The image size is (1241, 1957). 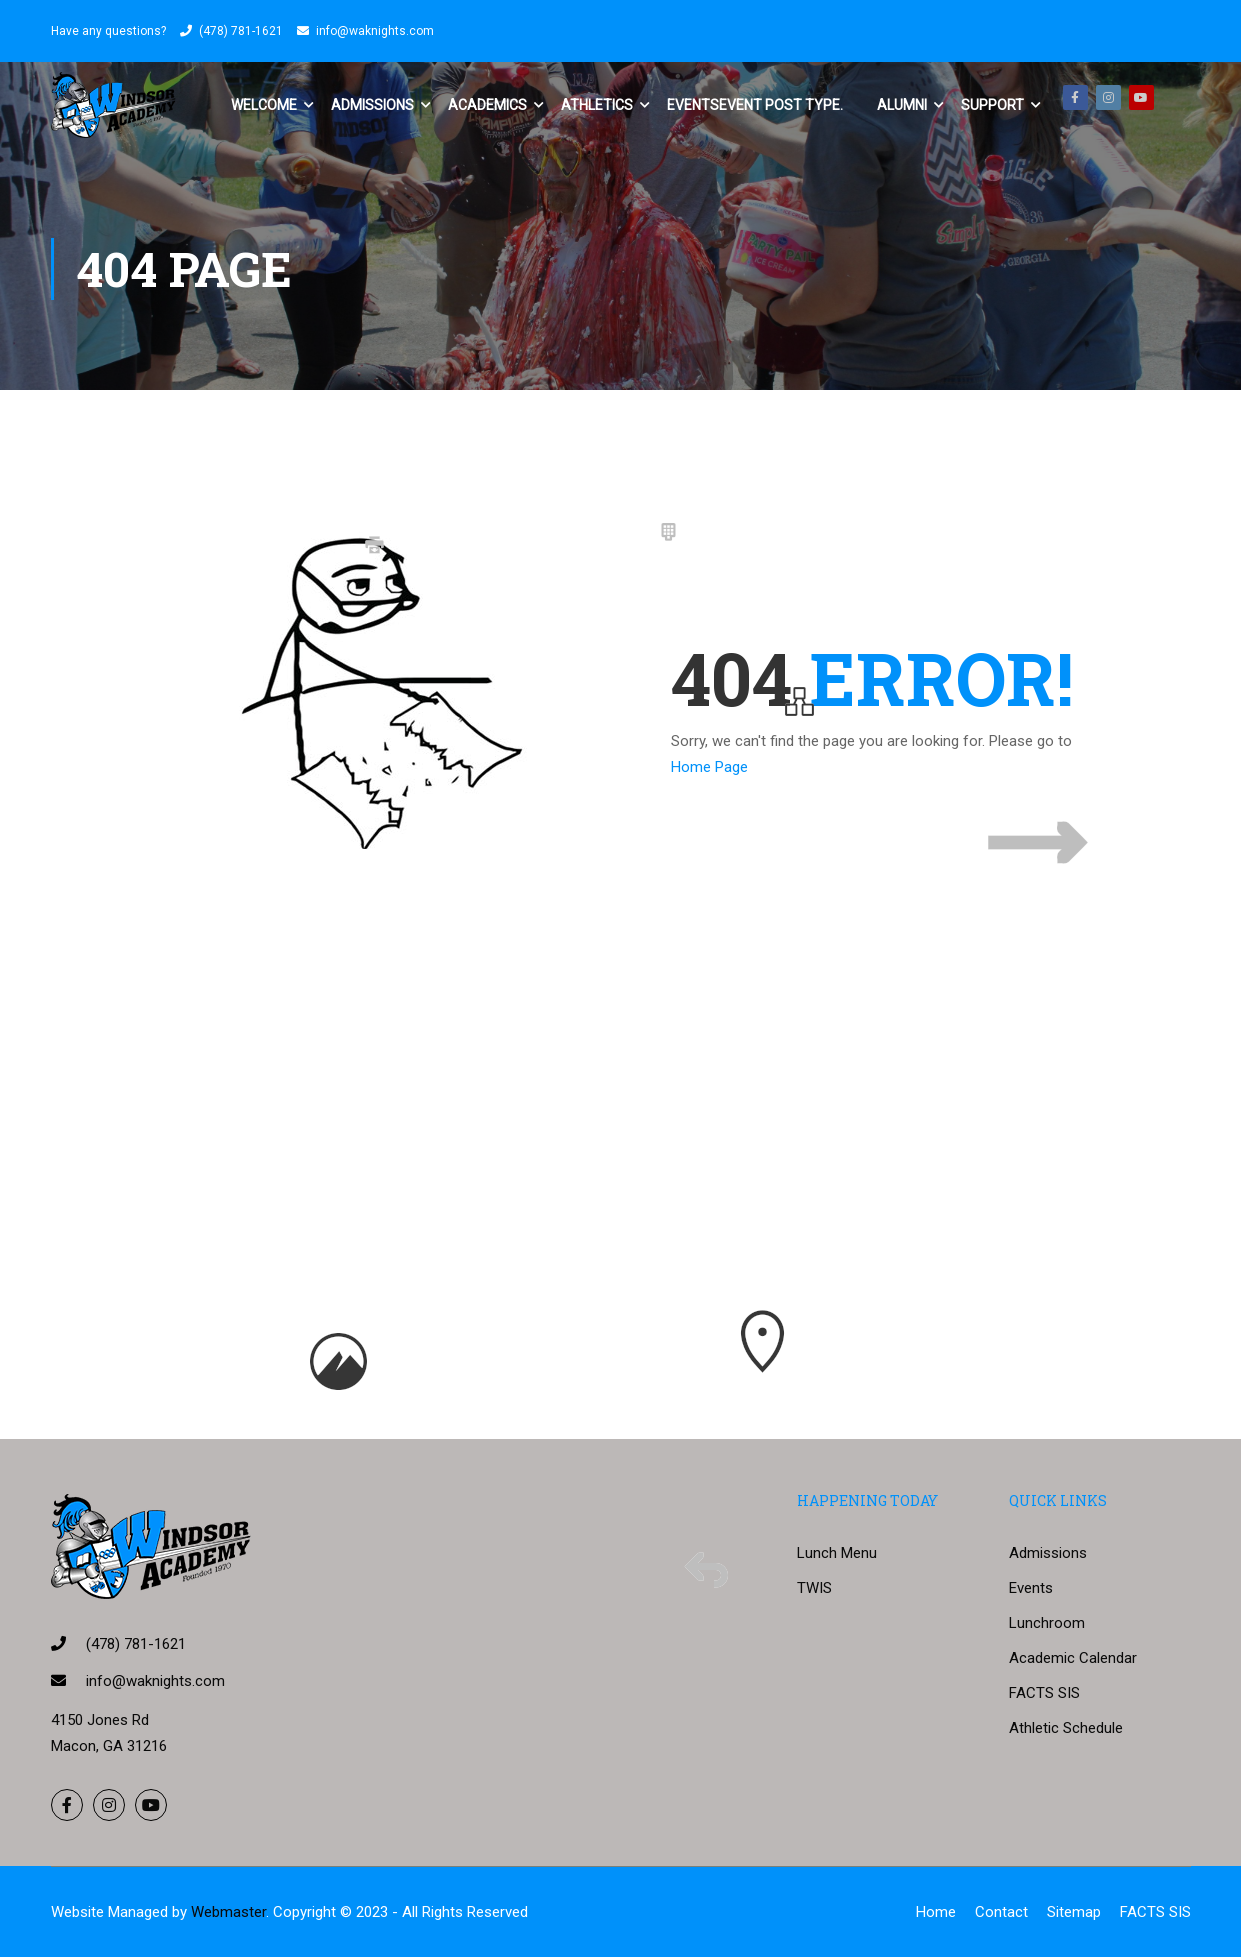 I want to click on indicates a print job is in progress, so click(x=374, y=545).